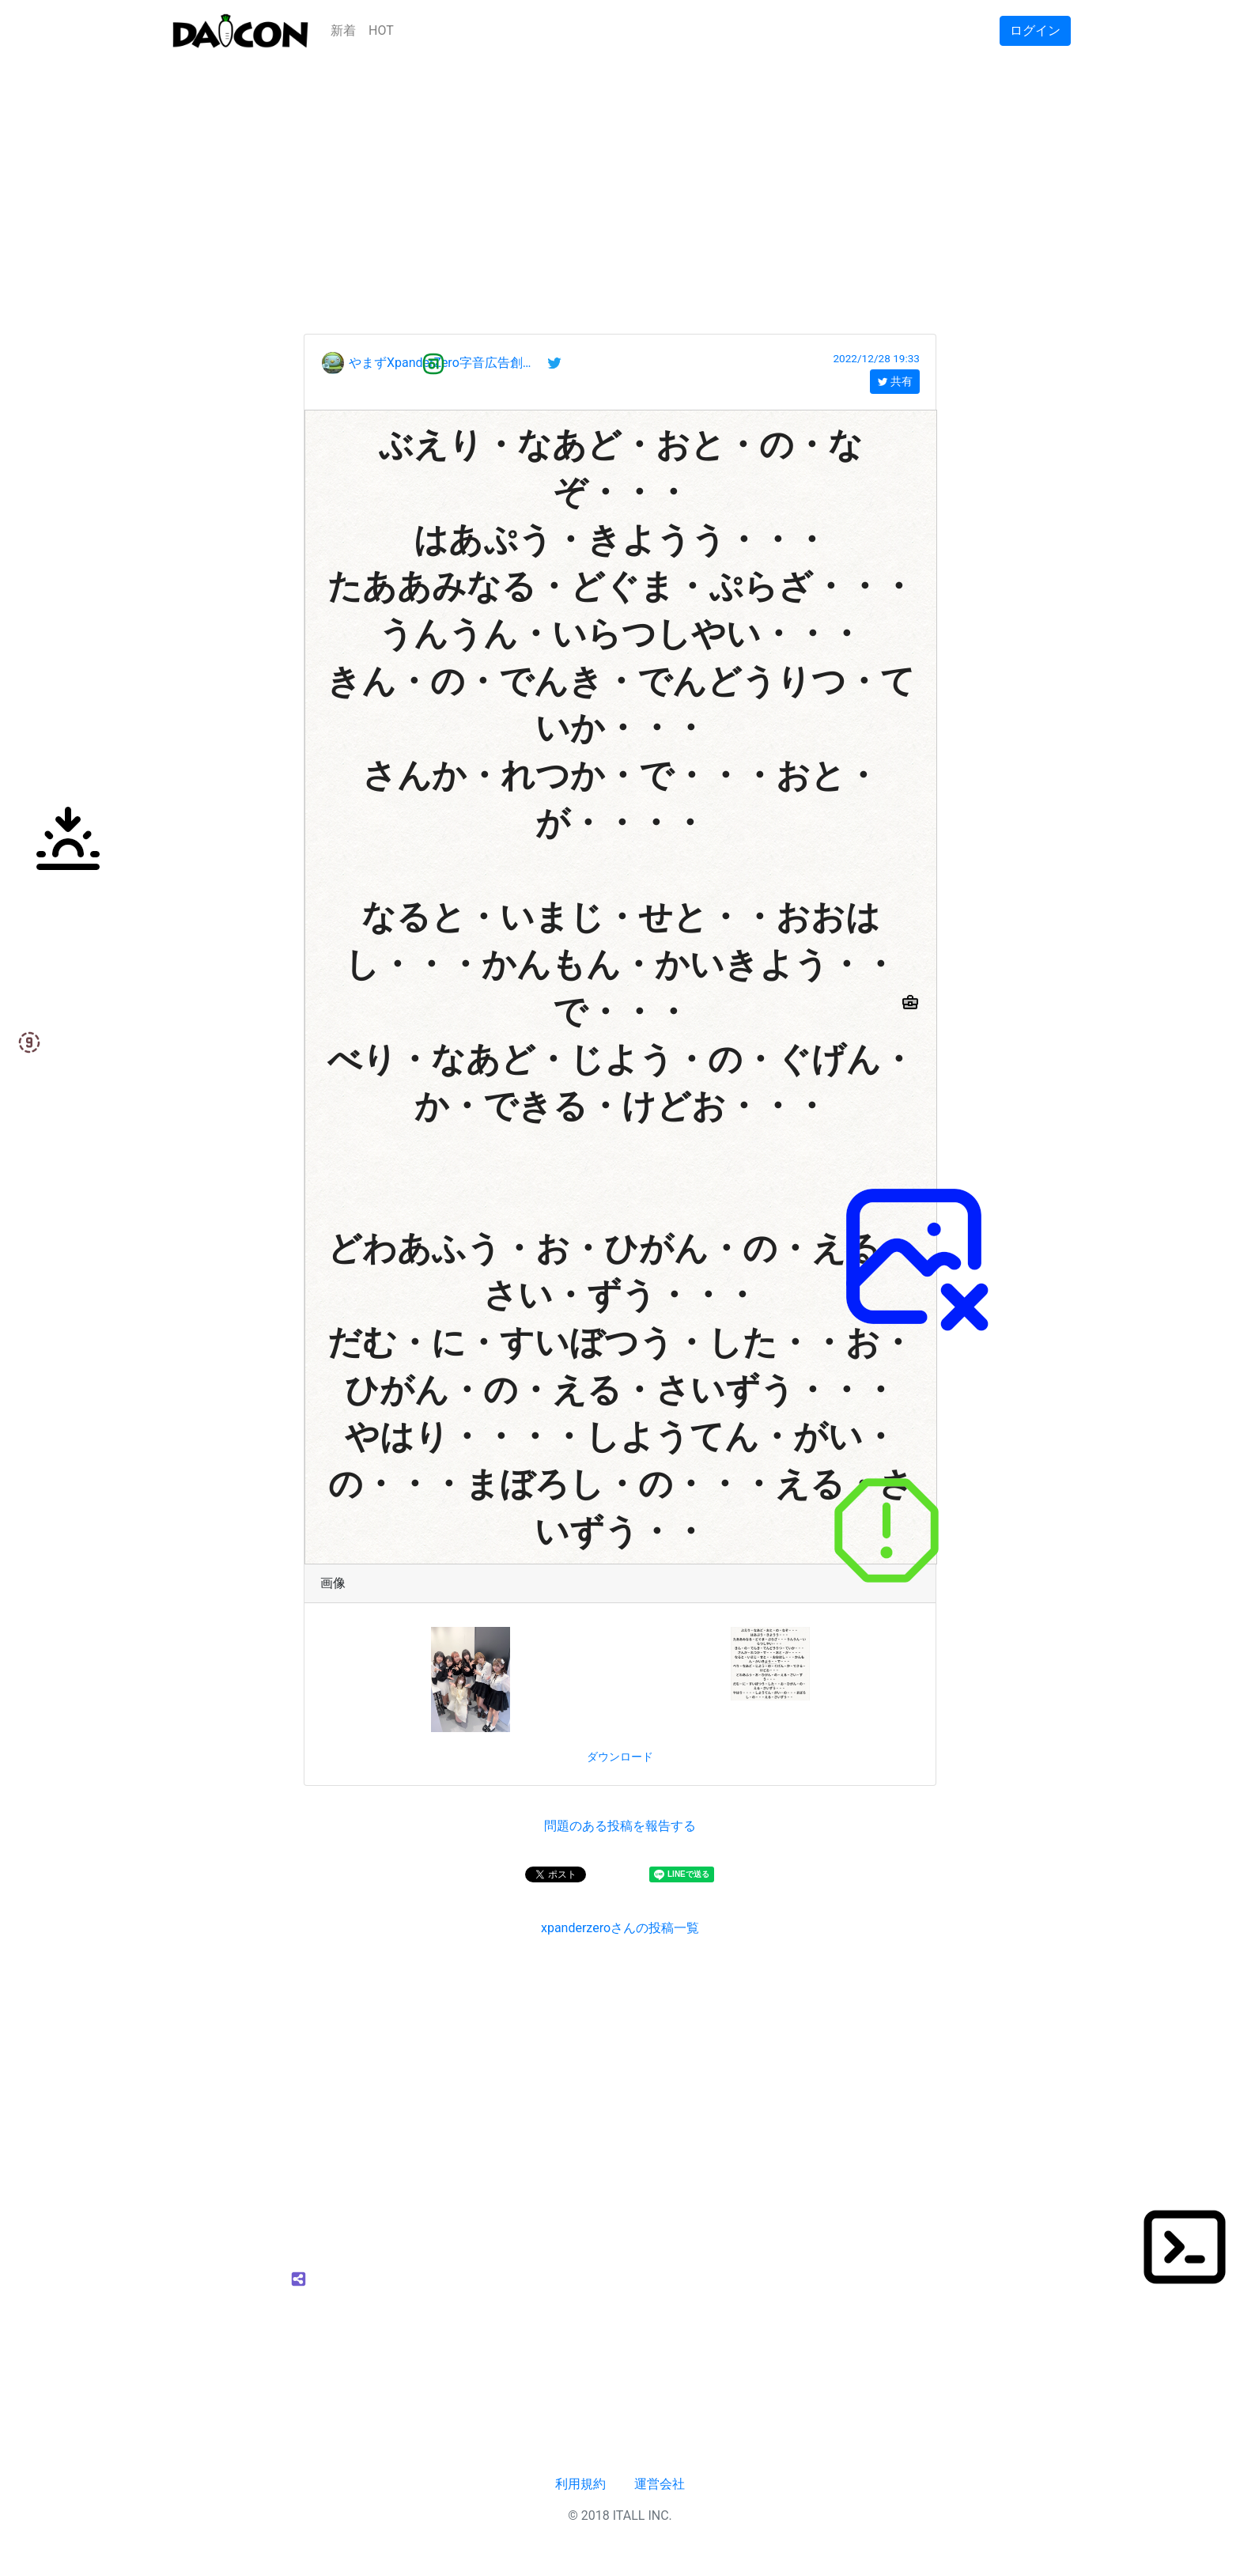  What do you see at coordinates (433, 364) in the screenshot?
I see `abstract design platform logo` at bounding box center [433, 364].